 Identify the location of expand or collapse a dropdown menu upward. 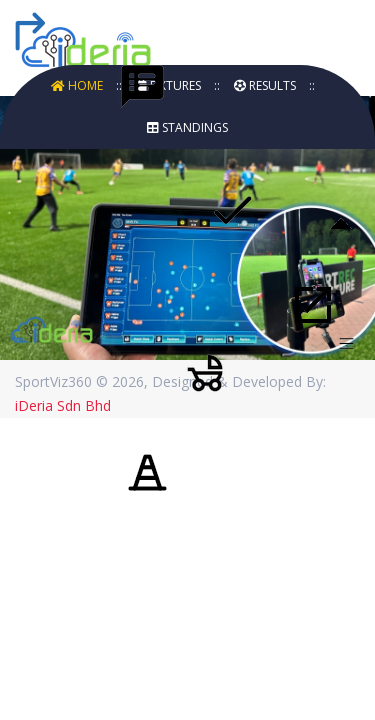
(341, 225).